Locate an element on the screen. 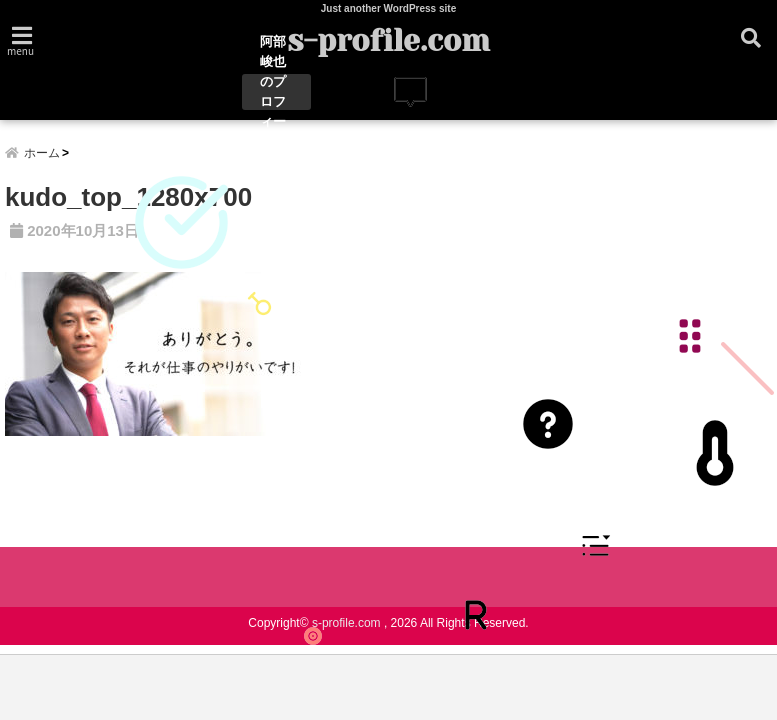 Image resolution: width=777 pixels, height=720 pixels. indicates a keyboard shortcut or hotkey for the letter R is located at coordinates (476, 615).